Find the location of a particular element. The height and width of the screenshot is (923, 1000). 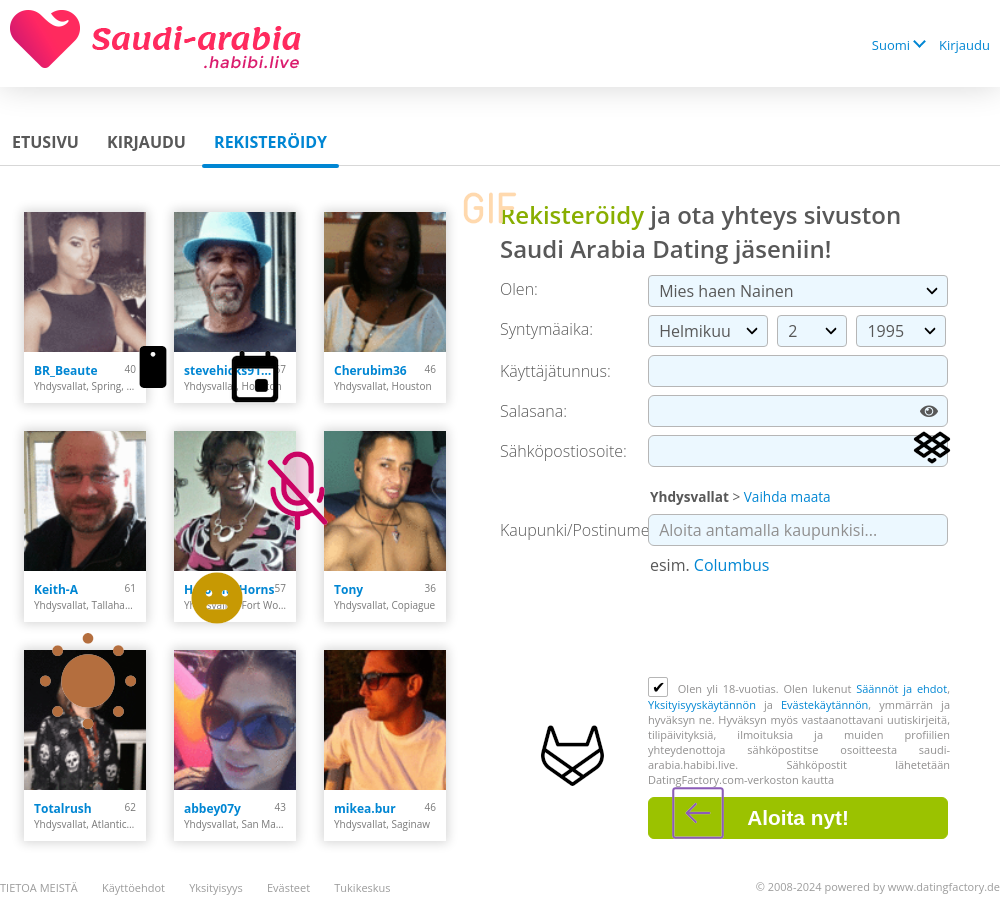

adjust screen brightness to low is located at coordinates (88, 681).